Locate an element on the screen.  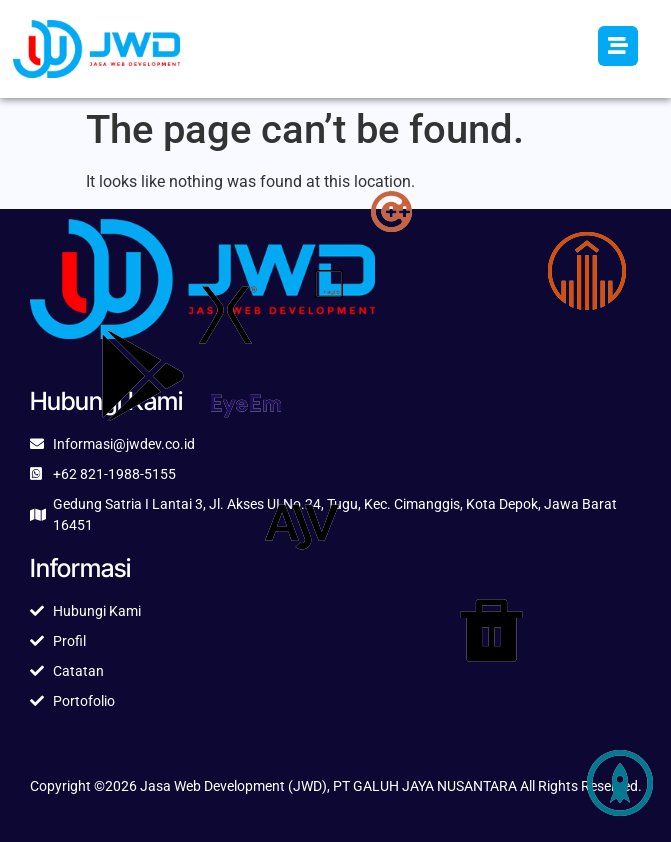
open the EyeEm photography app is located at coordinates (246, 406).